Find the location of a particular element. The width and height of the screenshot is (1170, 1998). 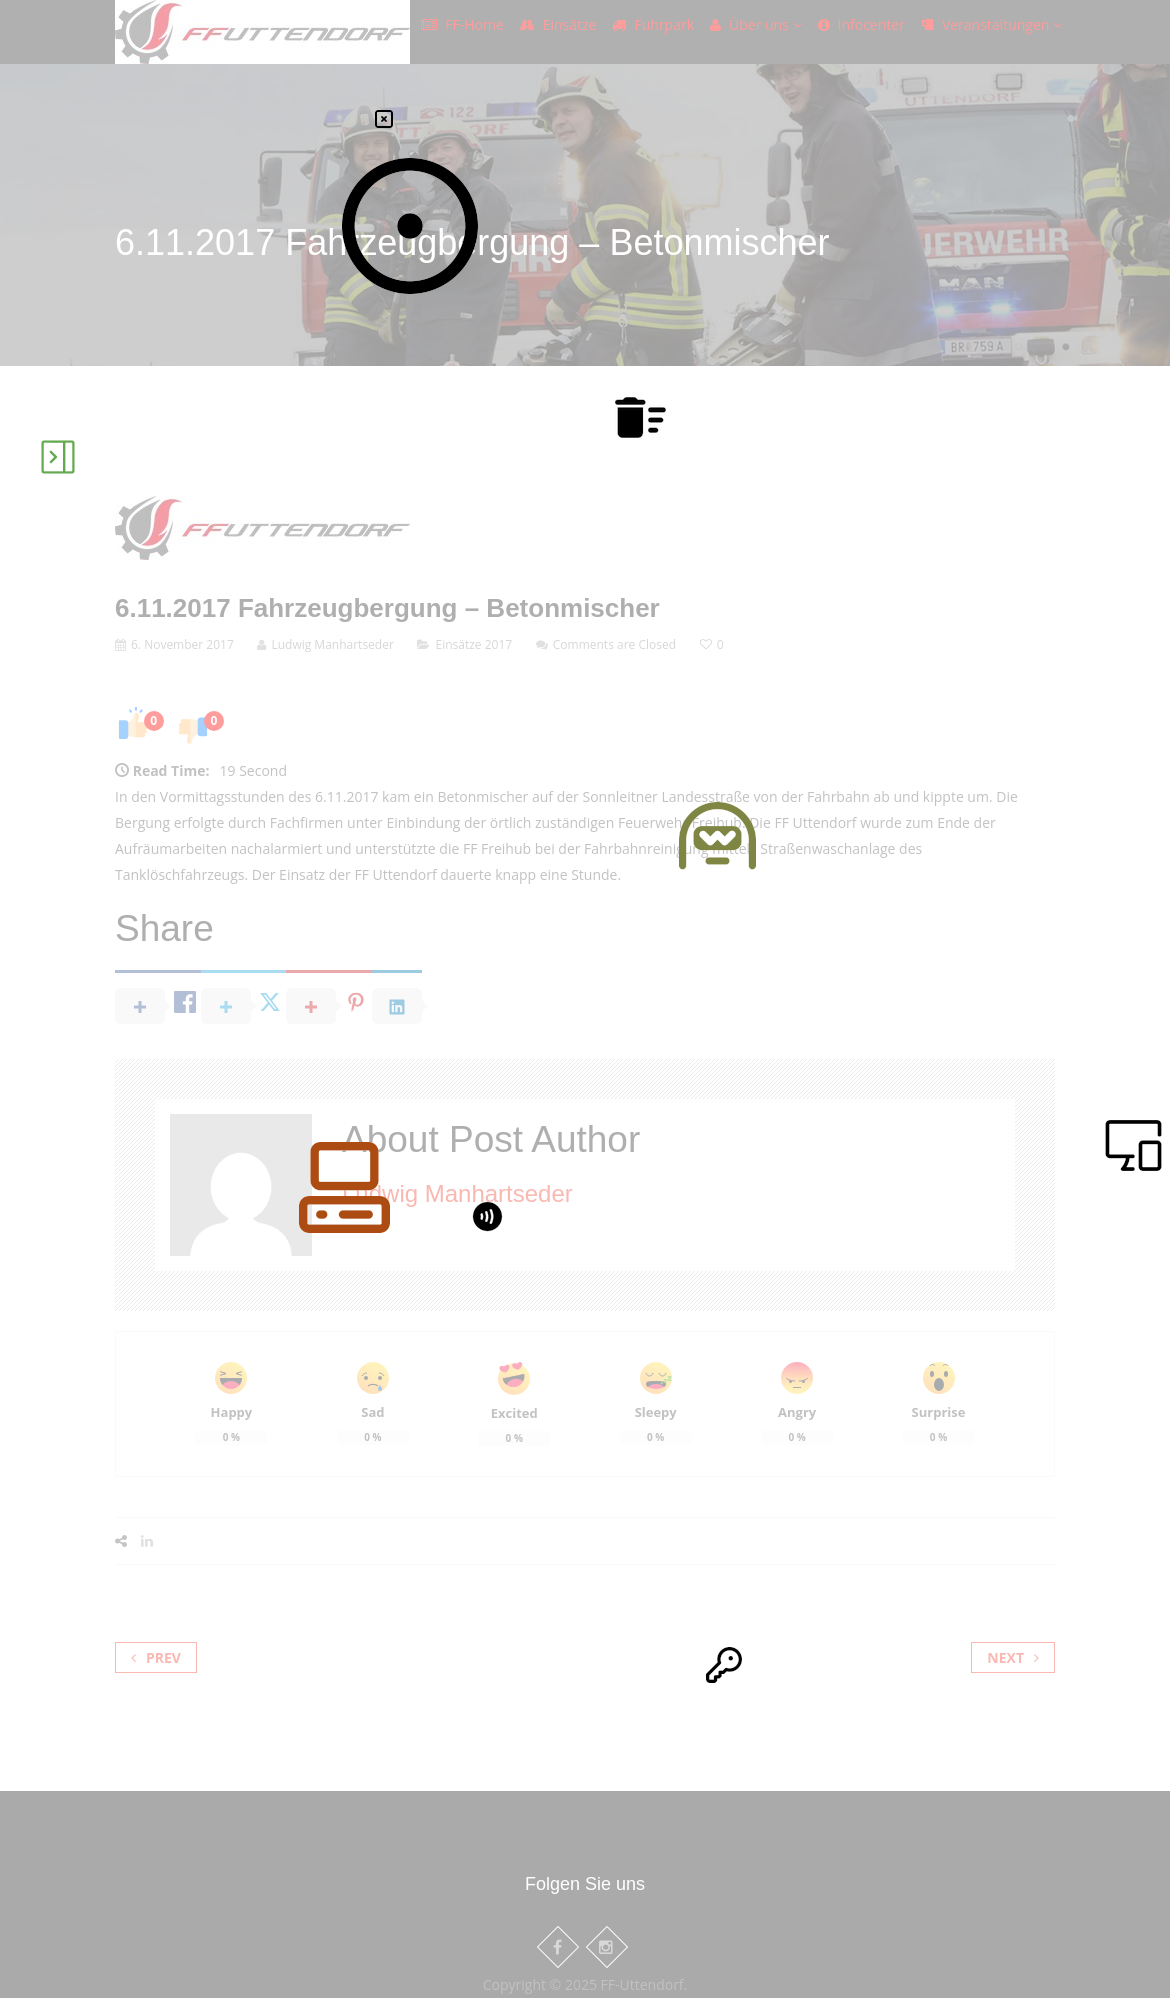

collapse the sidebar panel is located at coordinates (58, 457).